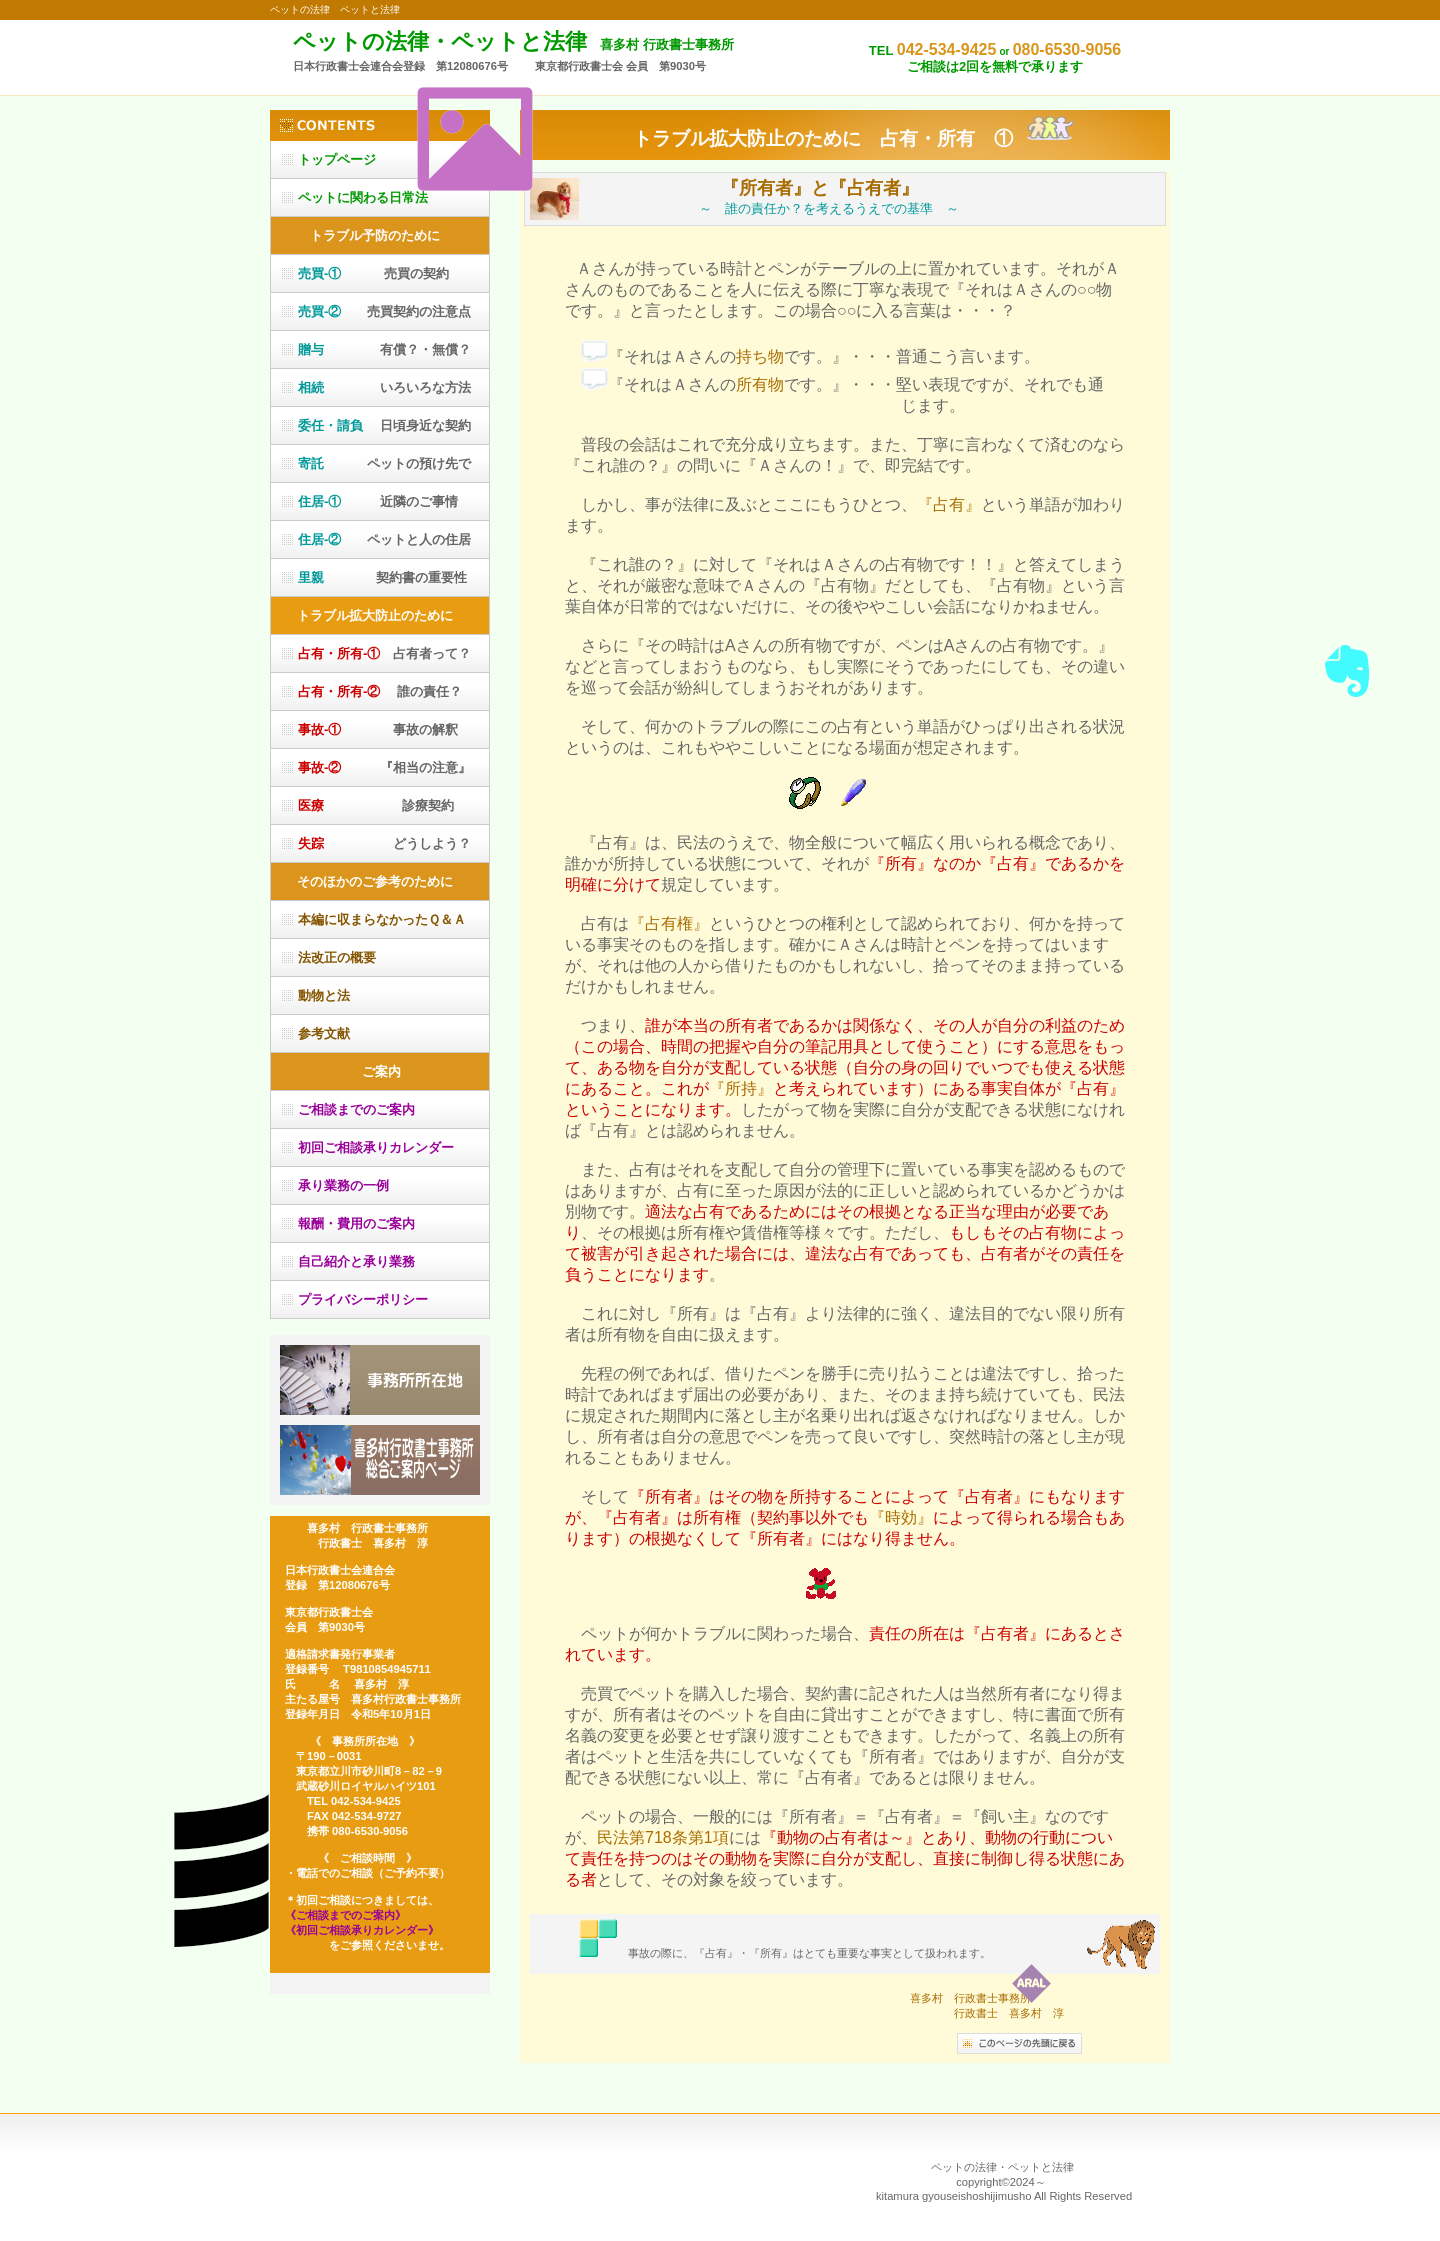 The image size is (1440, 2241). Describe the element at coordinates (475, 139) in the screenshot. I see `view image or photo` at that location.